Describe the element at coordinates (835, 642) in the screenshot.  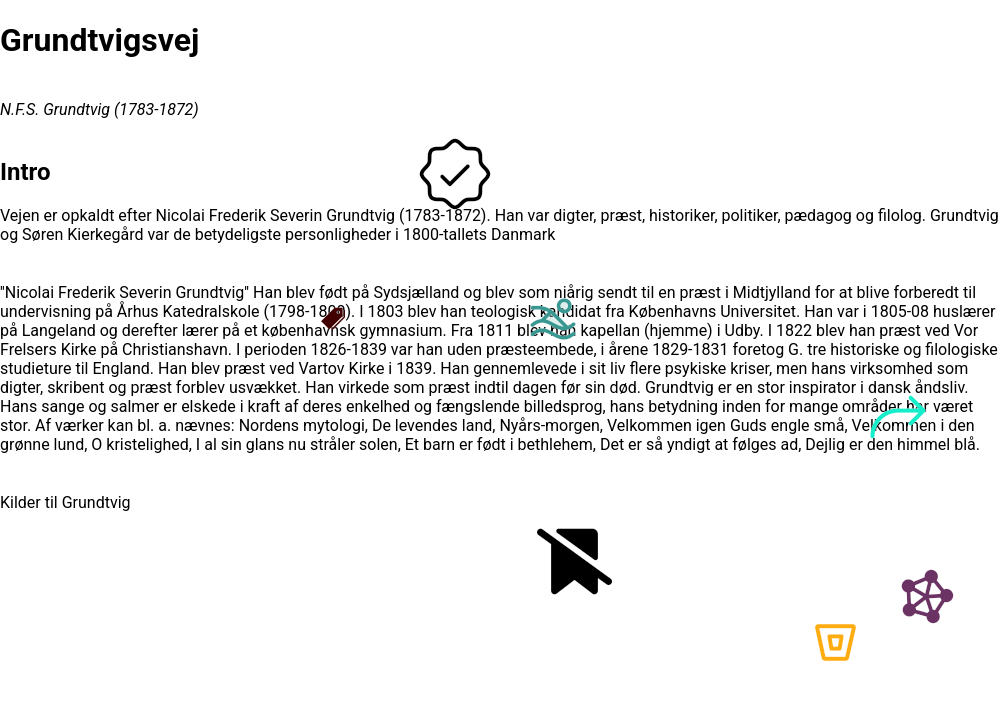
I see `open Bitbucket repository` at that location.